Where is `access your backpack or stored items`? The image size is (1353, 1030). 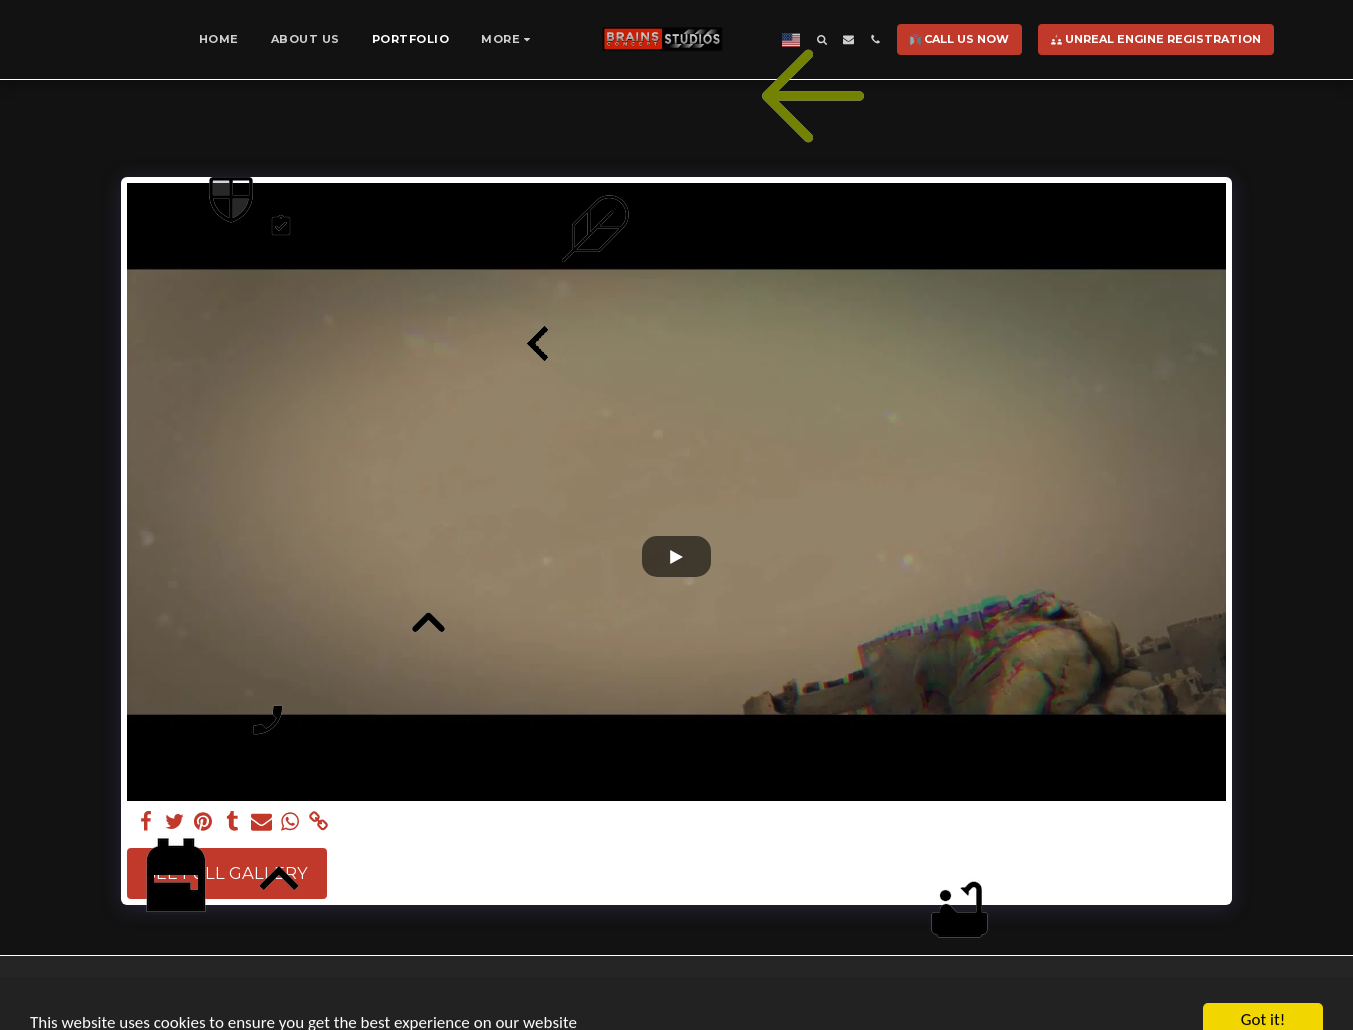 access your backpack or stored items is located at coordinates (176, 875).